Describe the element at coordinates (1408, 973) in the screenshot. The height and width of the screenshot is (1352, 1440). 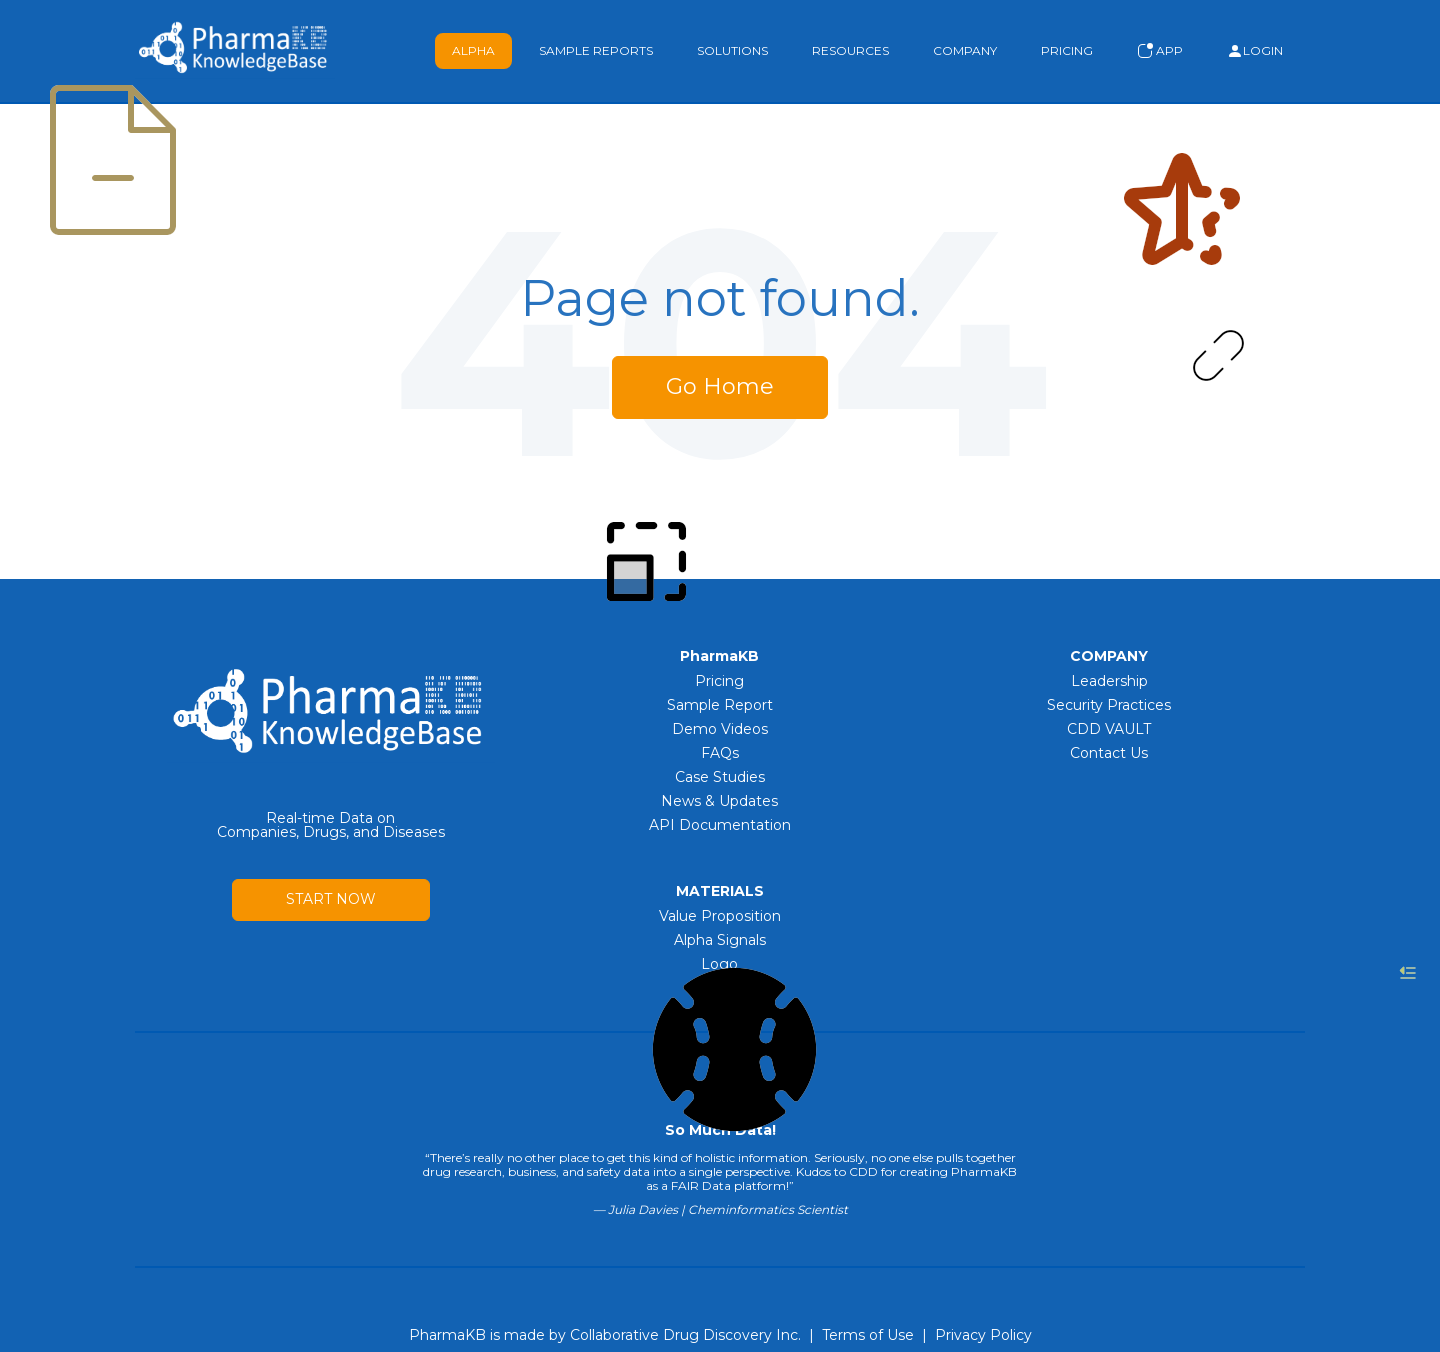
I see `decrease text indentation` at that location.